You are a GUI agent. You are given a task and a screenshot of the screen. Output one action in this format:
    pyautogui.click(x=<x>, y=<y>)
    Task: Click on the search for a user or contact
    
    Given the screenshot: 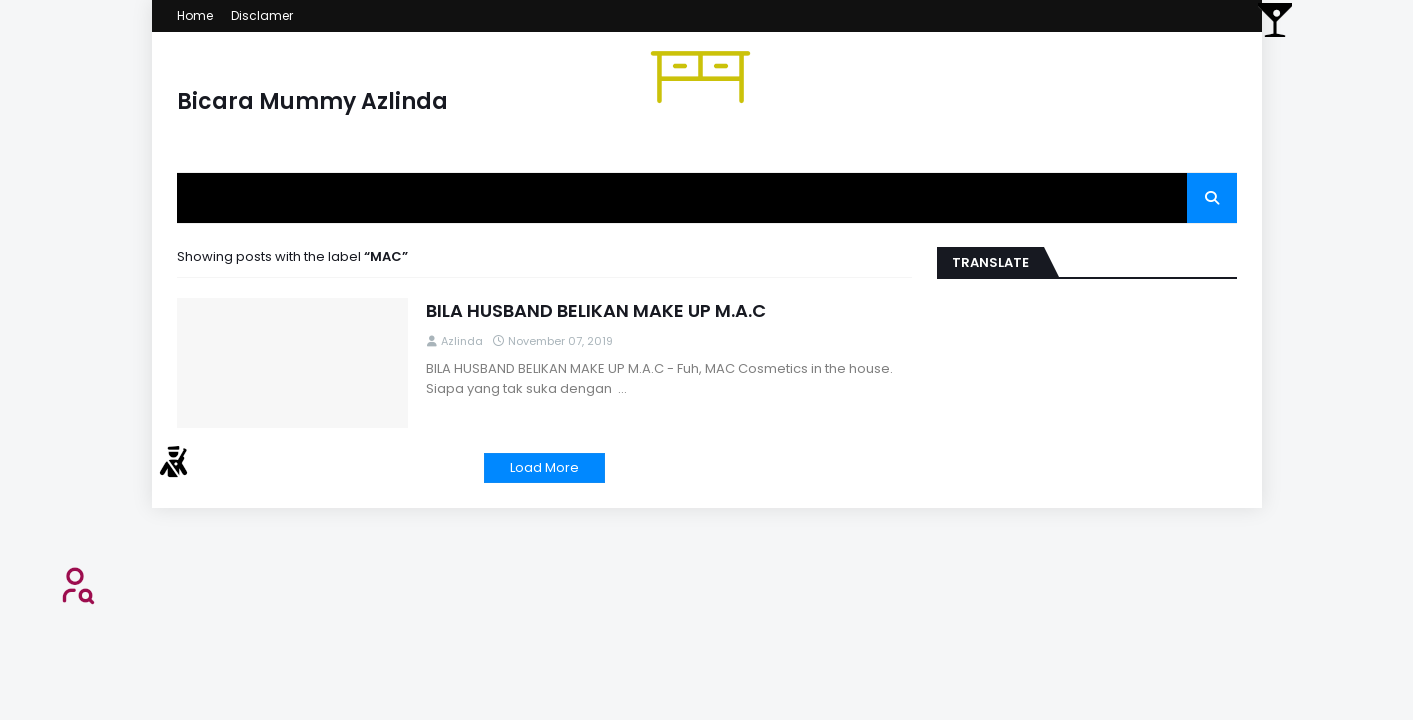 What is the action you would take?
    pyautogui.click(x=75, y=585)
    